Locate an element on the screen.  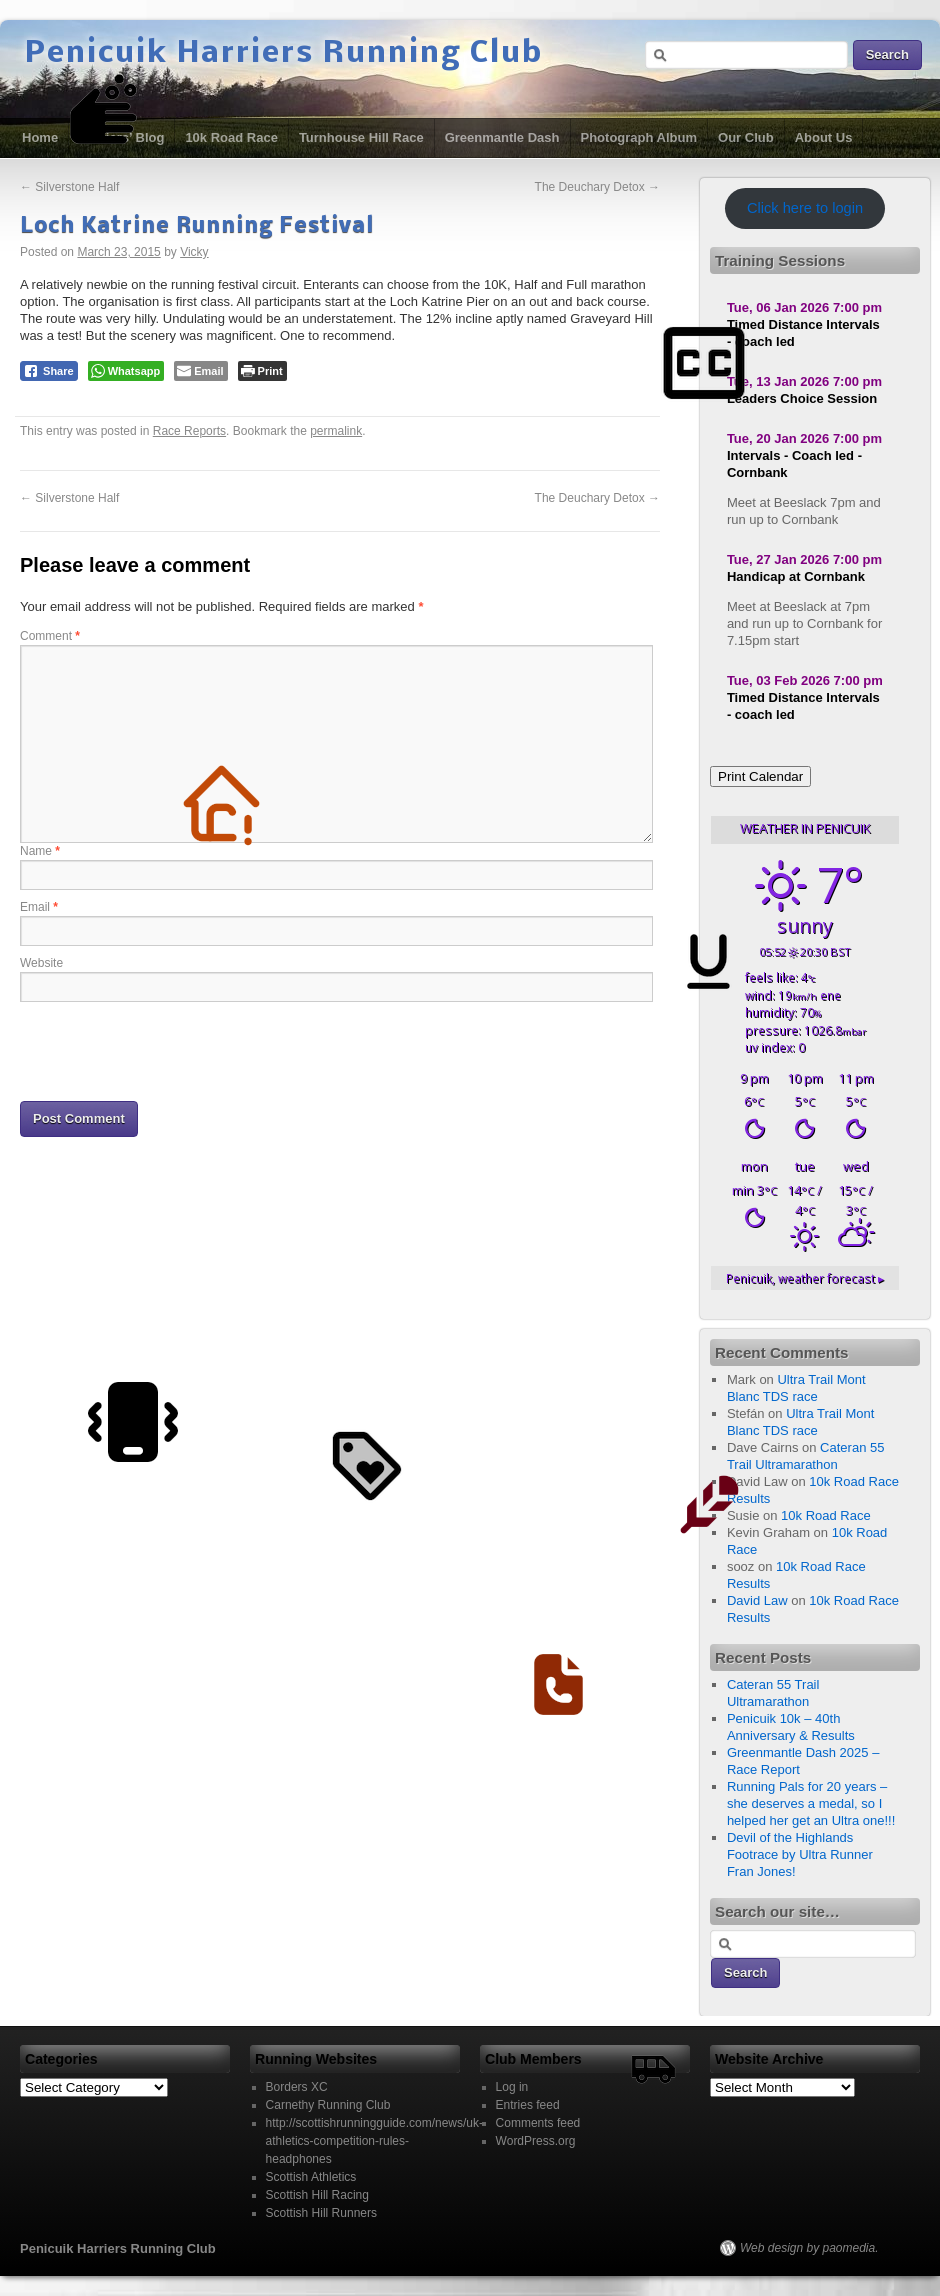
apply underline formatting to selected text is located at coordinates (708, 961).